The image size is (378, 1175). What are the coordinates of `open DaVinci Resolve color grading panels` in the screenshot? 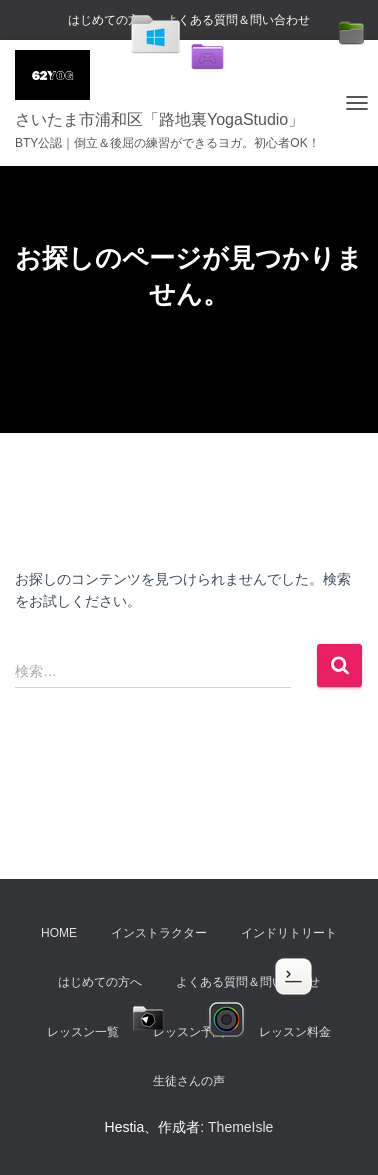 It's located at (226, 1019).